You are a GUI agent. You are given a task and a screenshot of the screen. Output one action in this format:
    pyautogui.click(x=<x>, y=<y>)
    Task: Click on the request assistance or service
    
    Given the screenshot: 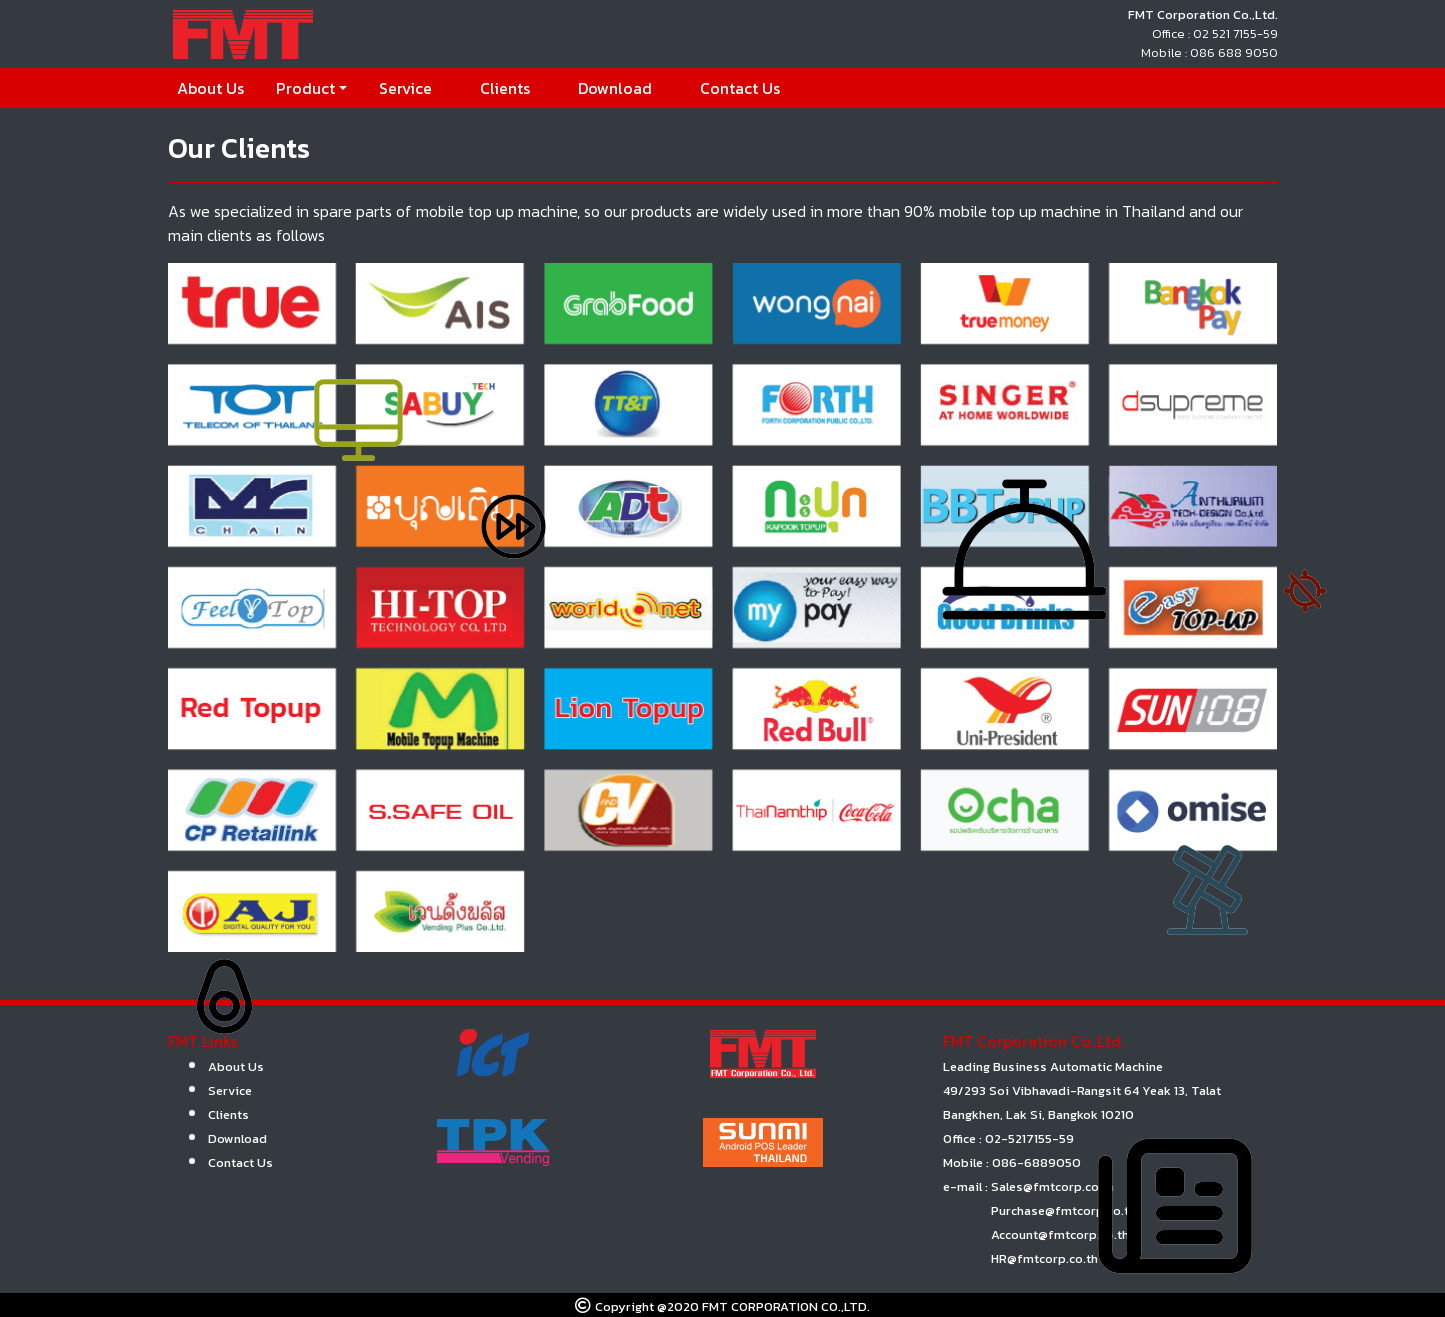 What is the action you would take?
    pyautogui.click(x=1024, y=555)
    